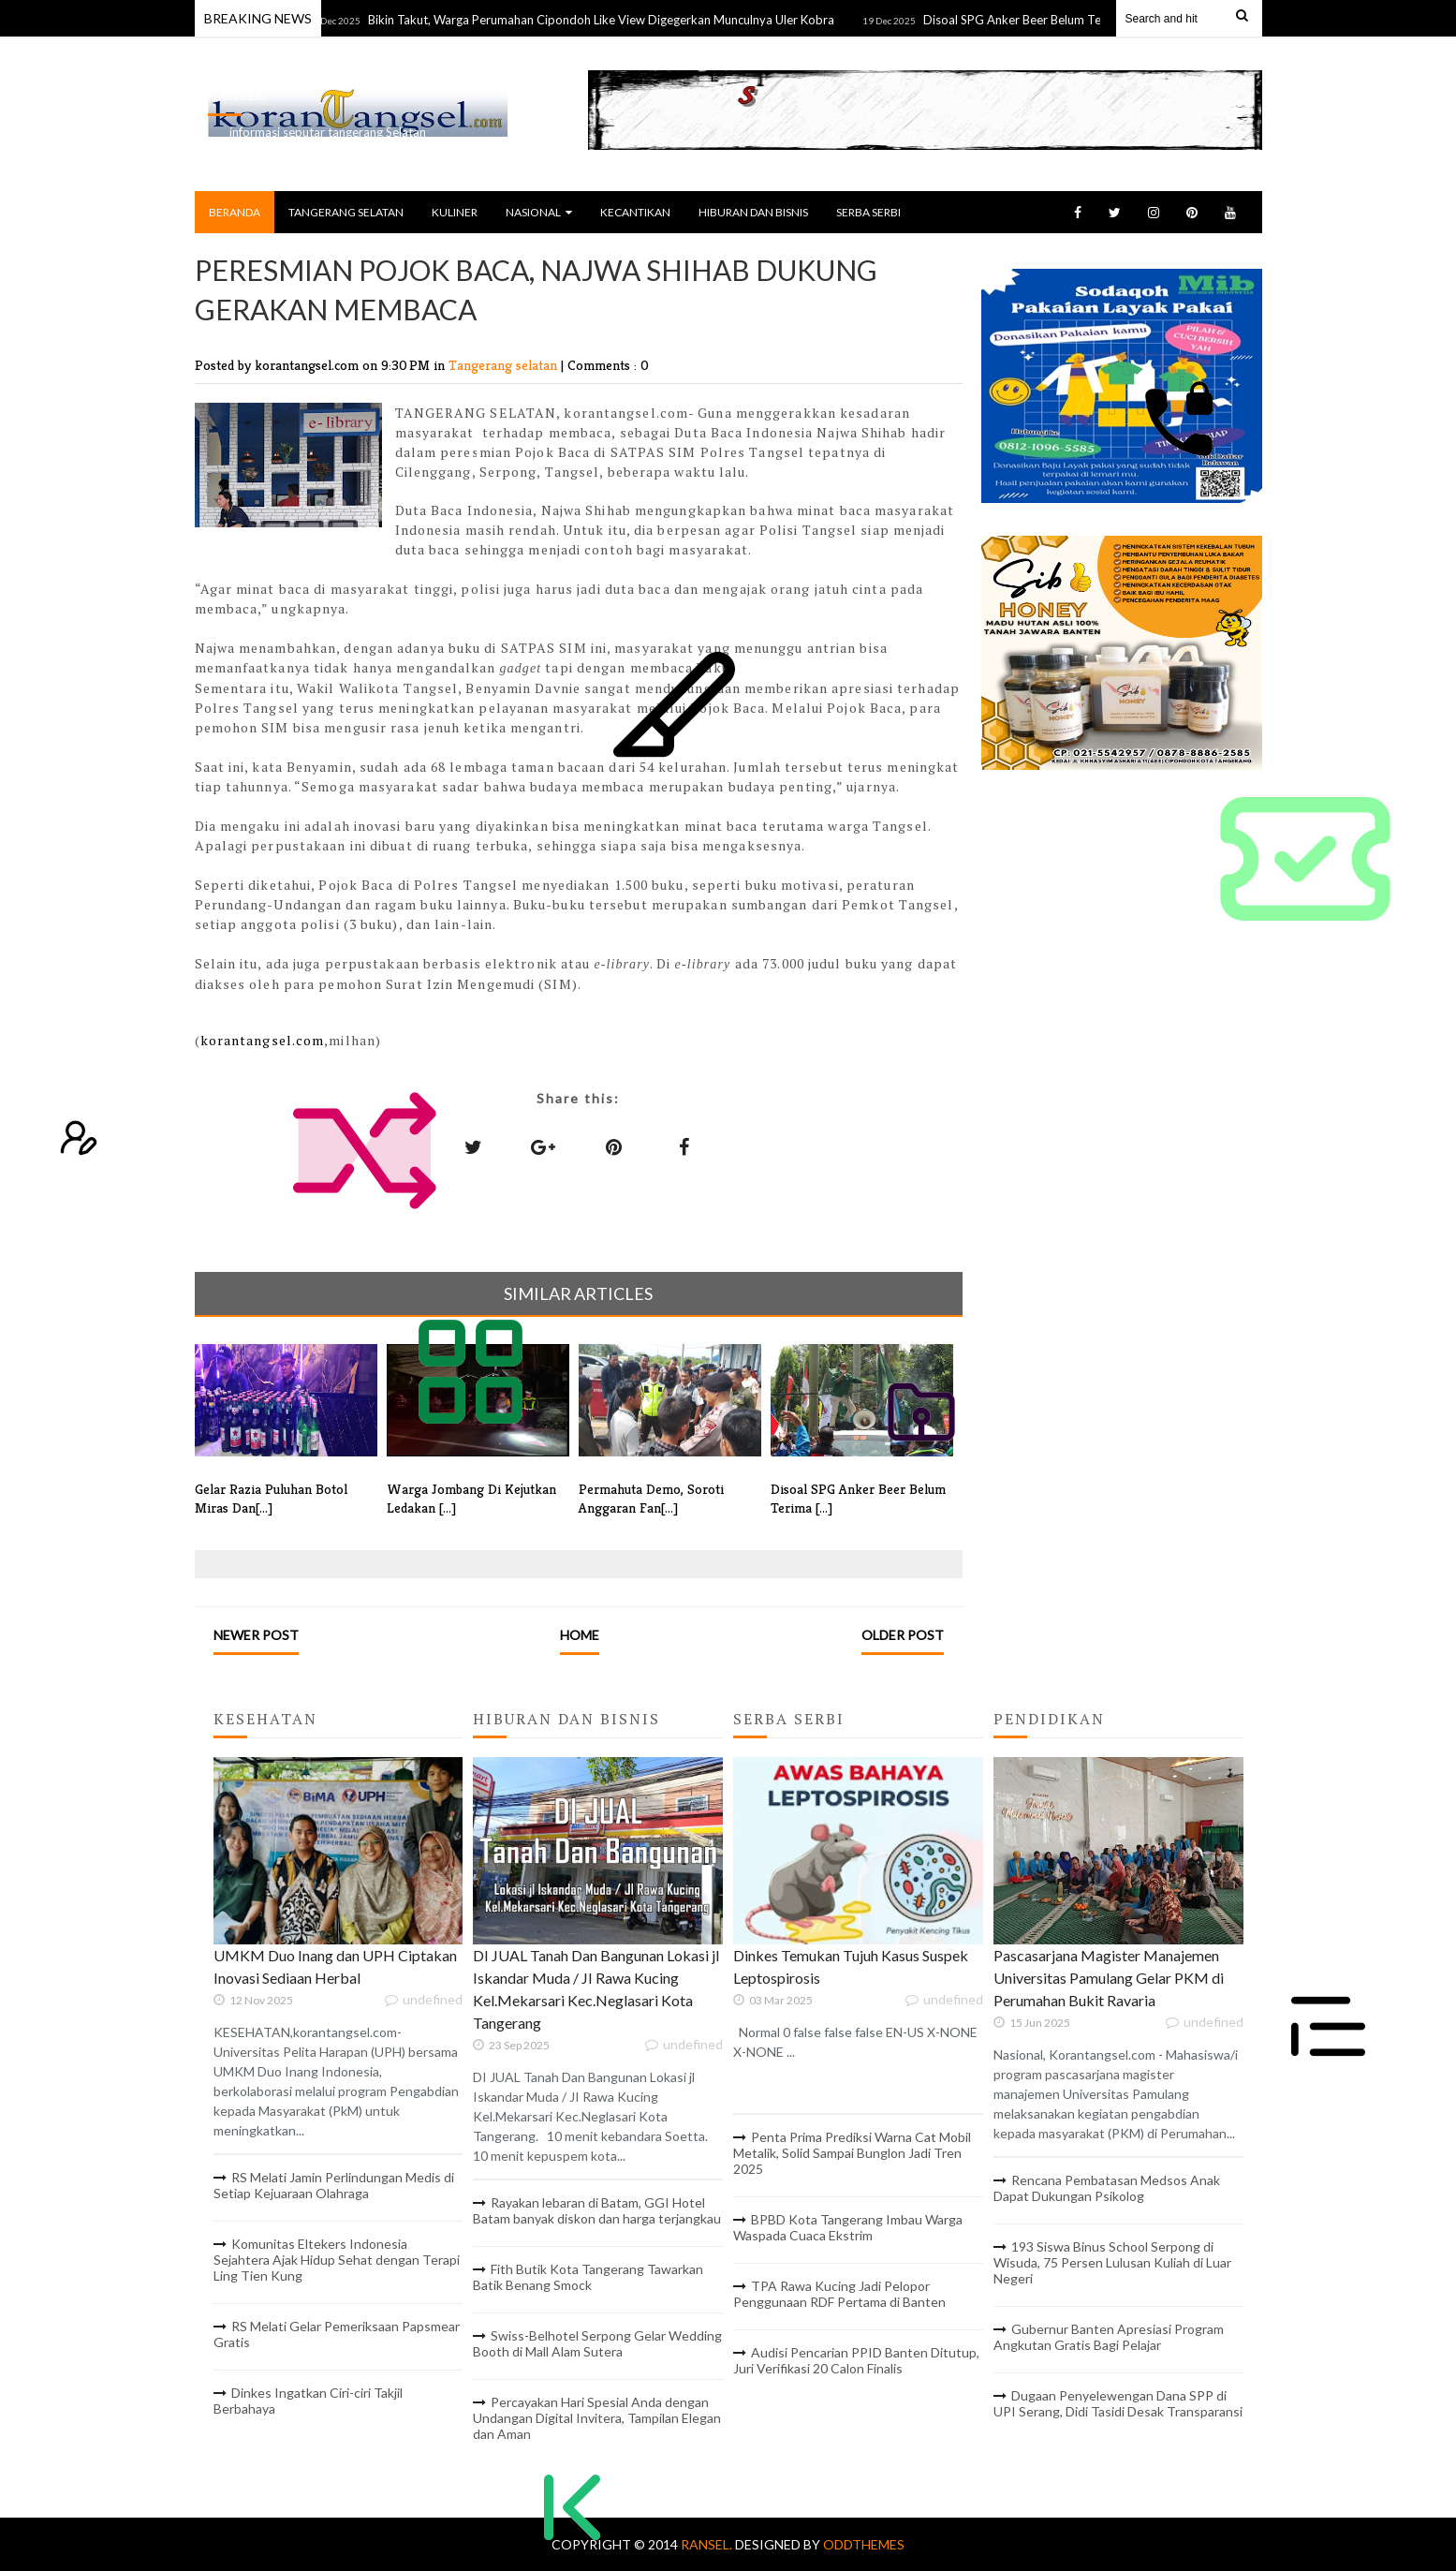 This screenshot has height=2571, width=1456. What do you see at coordinates (1305, 859) in the screenshot?
I see `confirmed ticket or booking` at bounding box center [1305, 859].